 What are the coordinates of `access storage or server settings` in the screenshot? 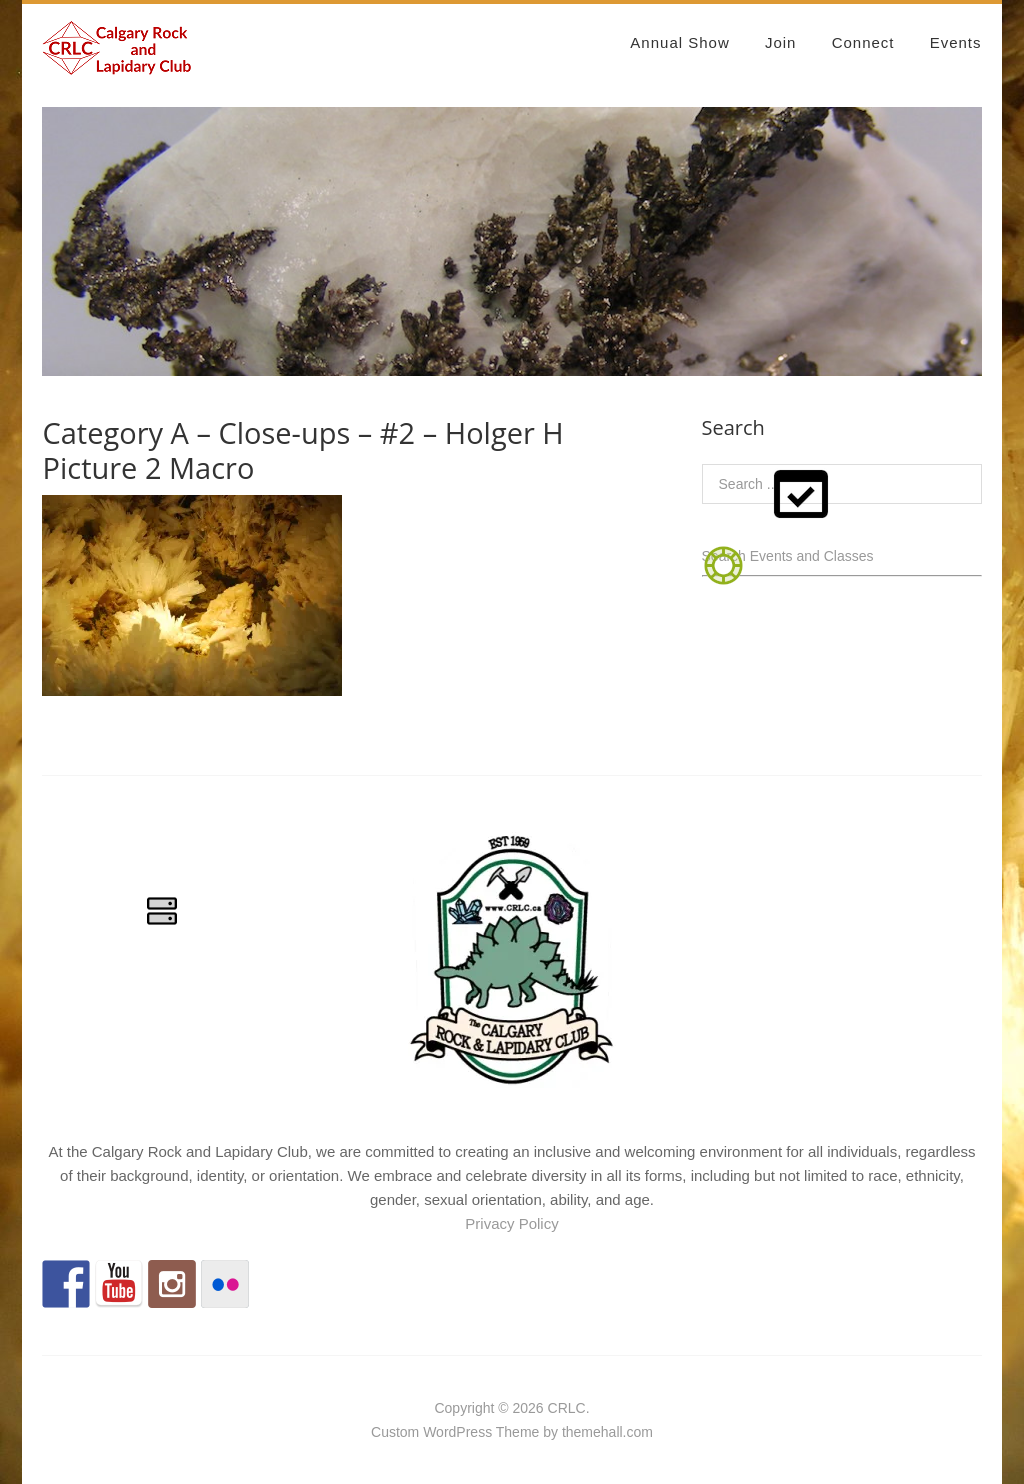 It's located at (162, 911).